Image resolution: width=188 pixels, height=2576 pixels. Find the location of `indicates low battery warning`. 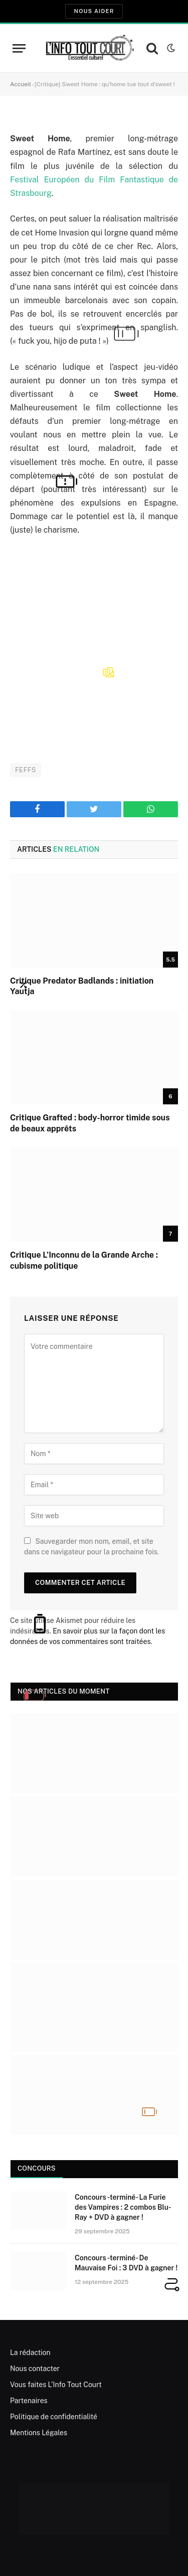

indicates low battery warning is located at coordinates (66, 482).